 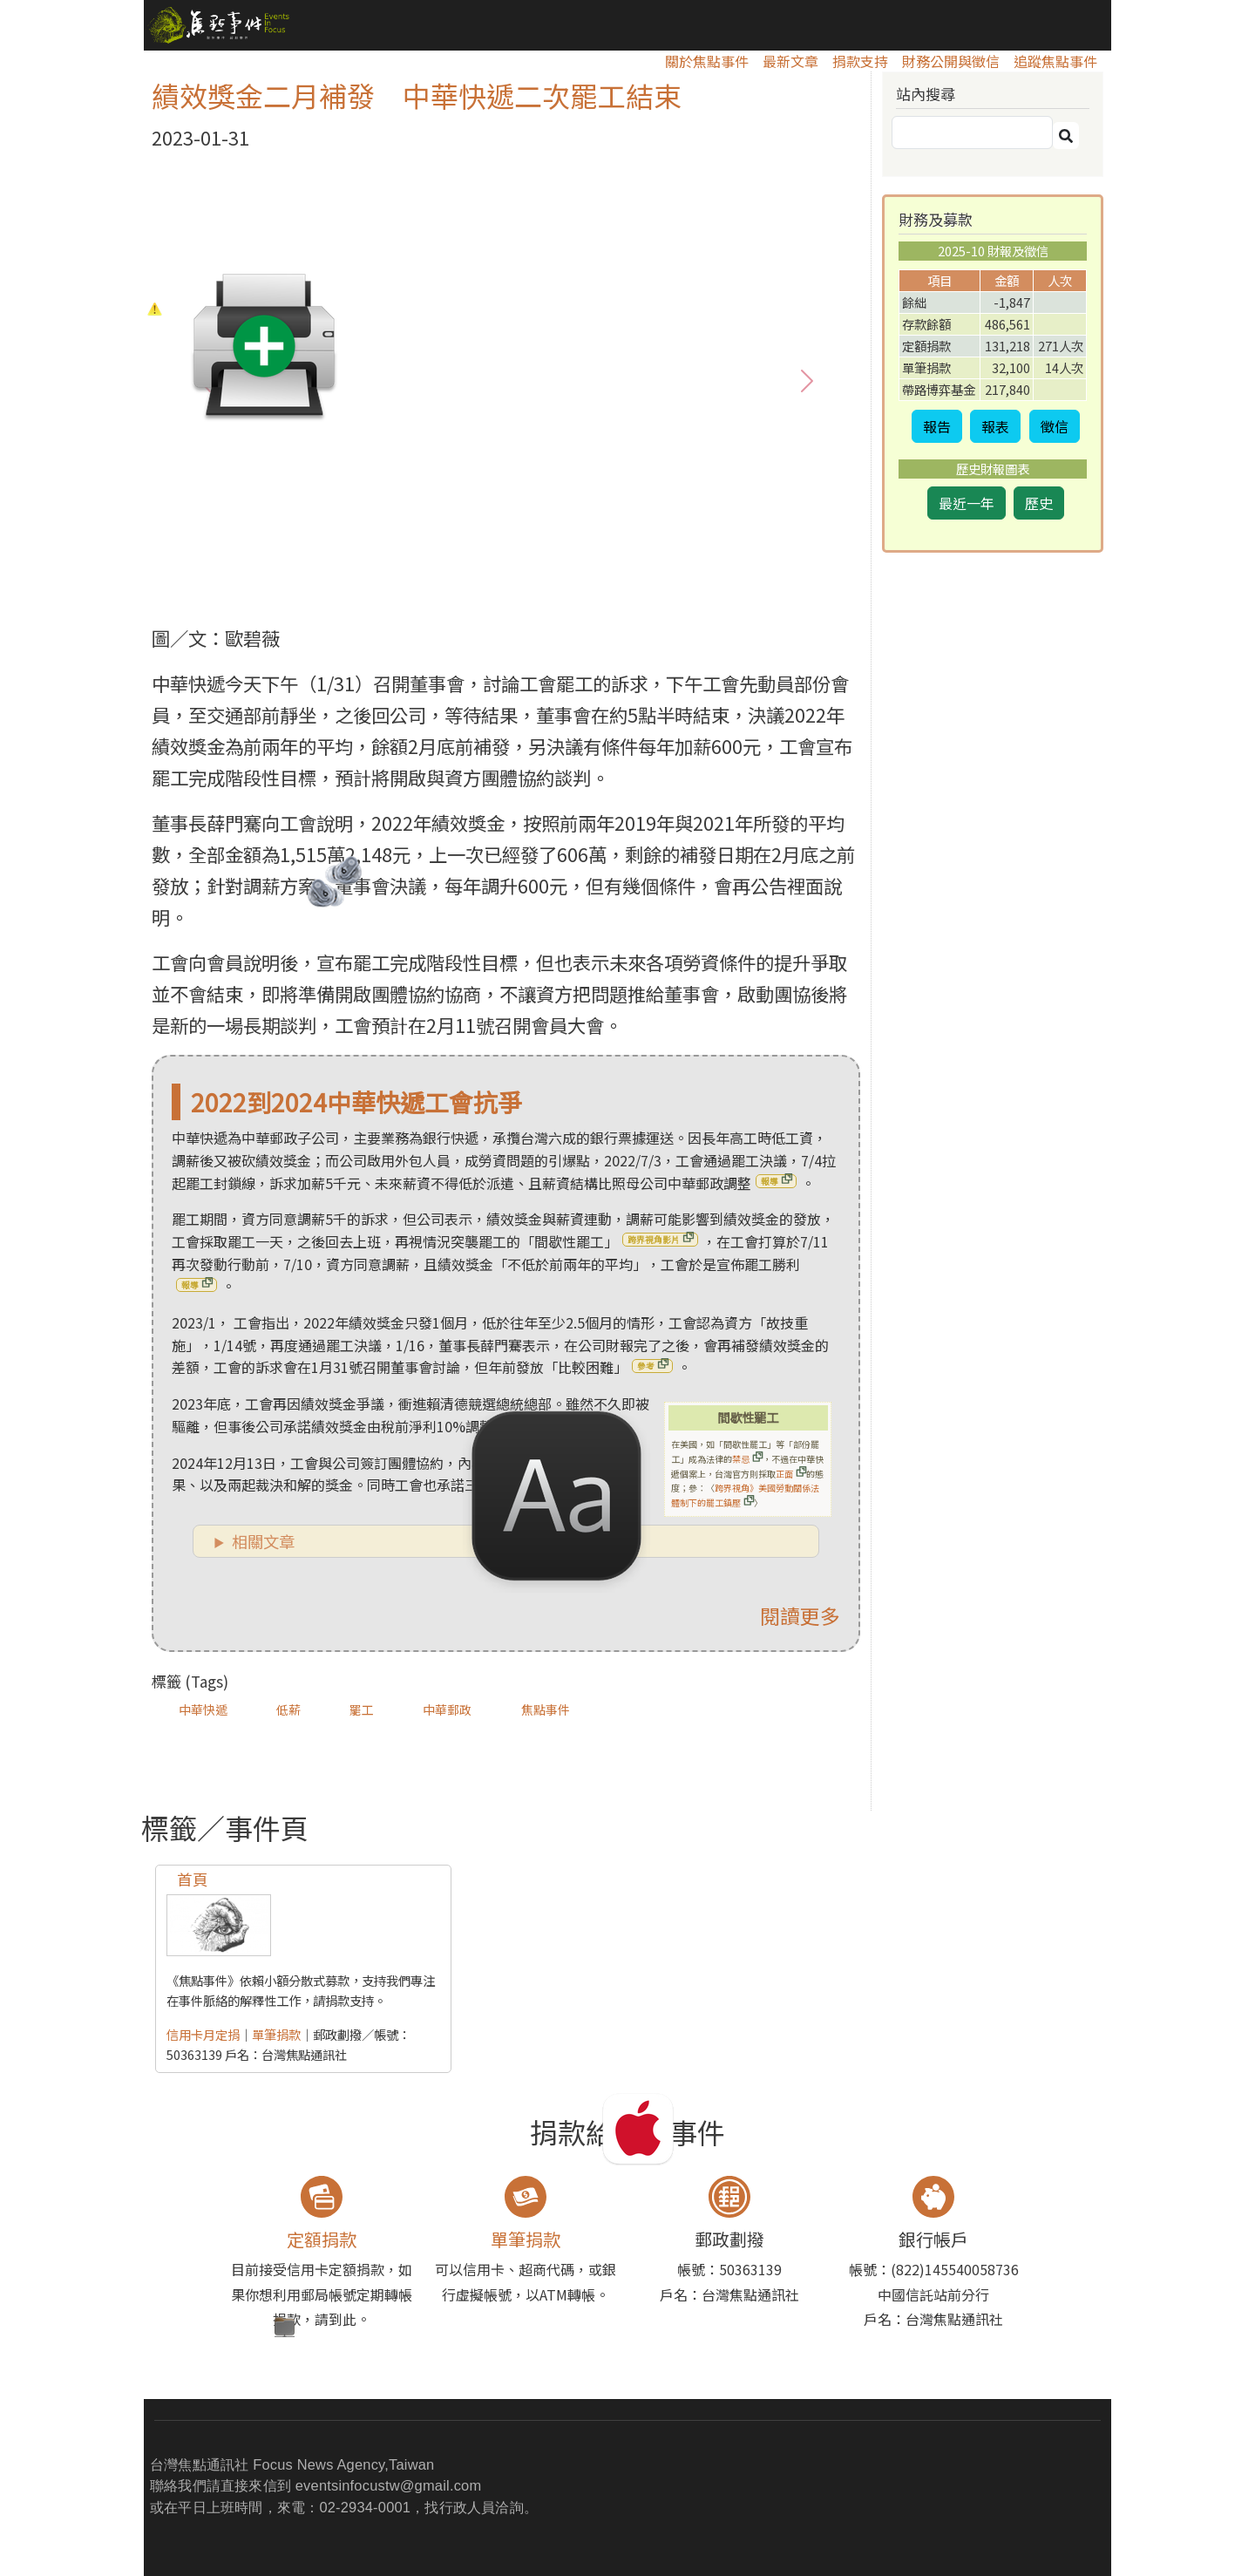 What do you see at coordinates (264, 346) in the screenshot?
I see `add a new printer to your system` at bounding box center [264, 346].